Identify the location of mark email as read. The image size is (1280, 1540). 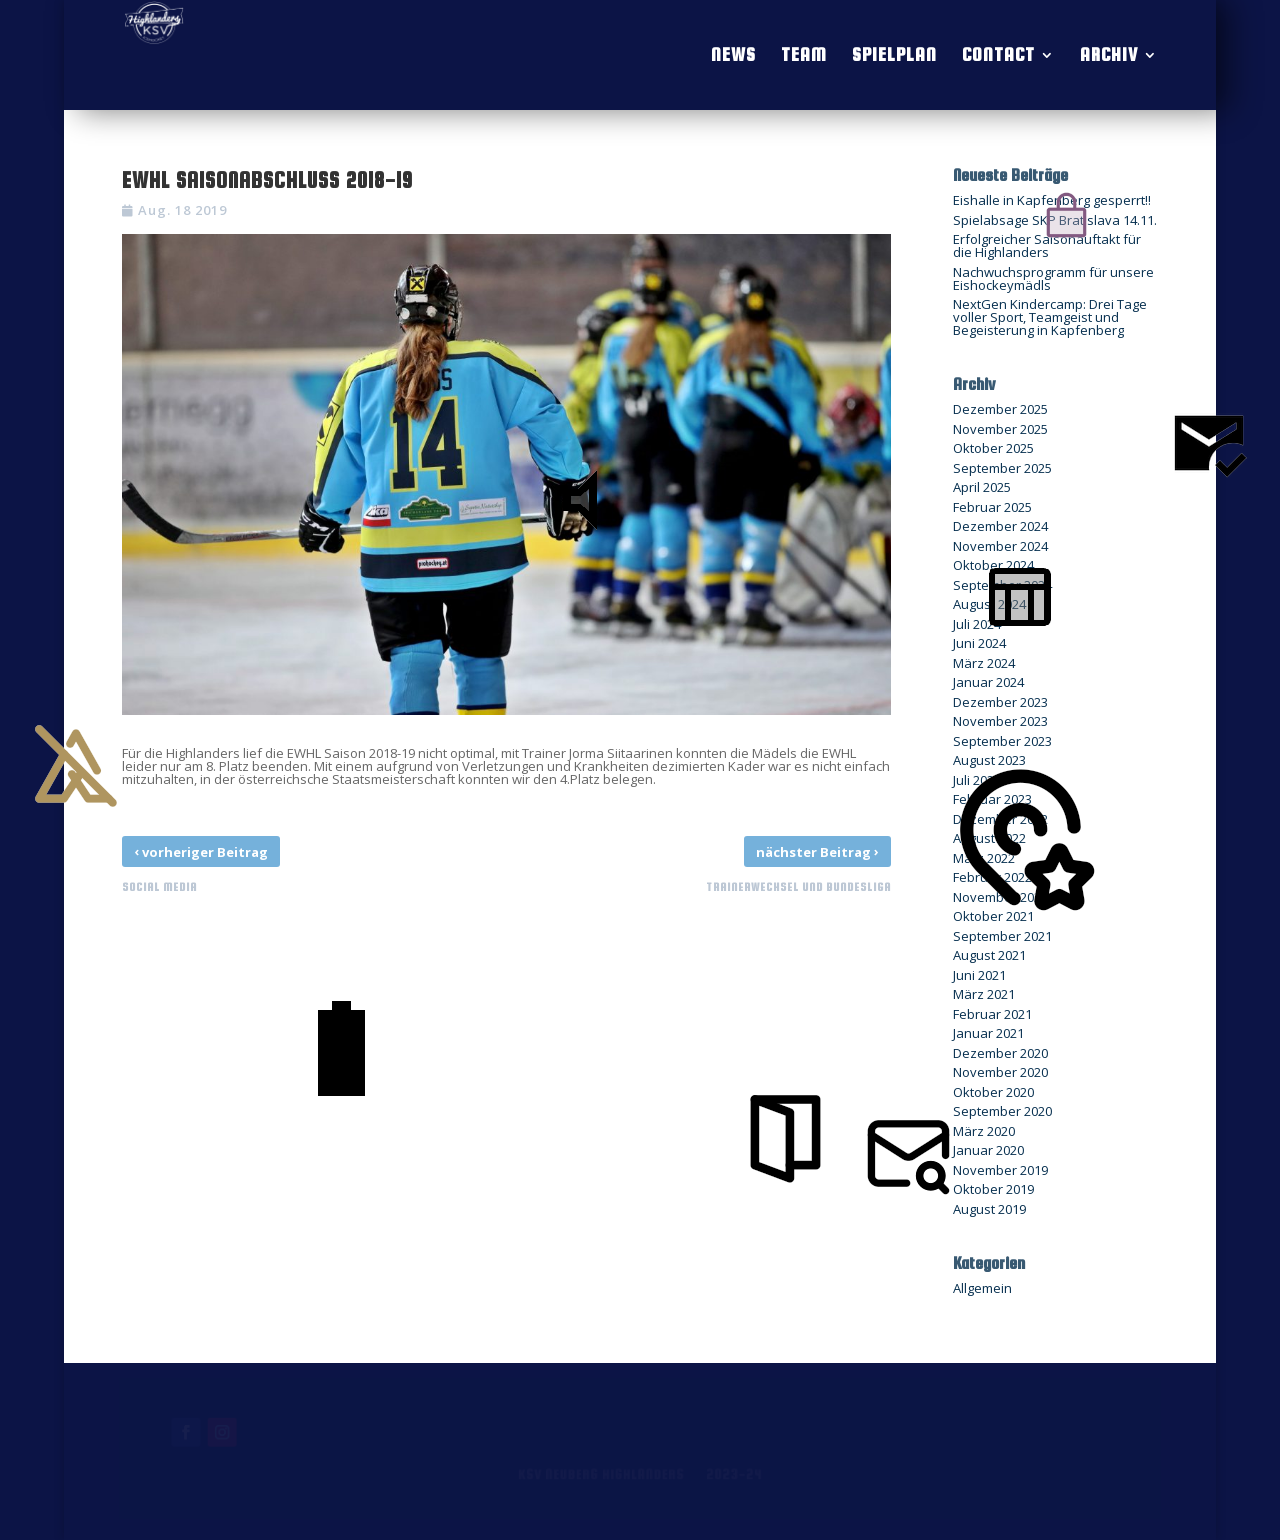
(1209, 443).